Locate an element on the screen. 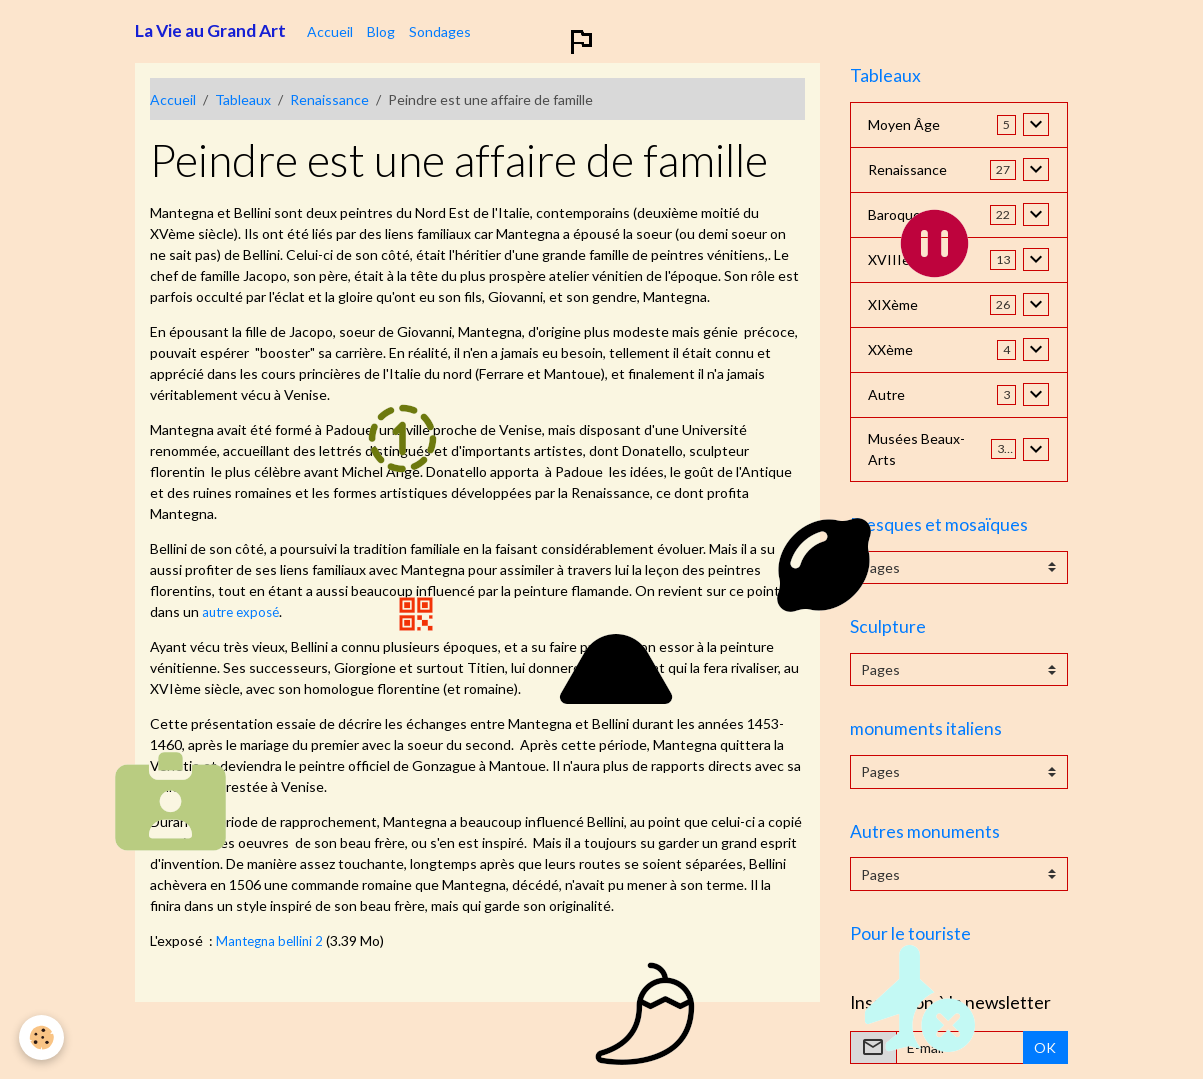 This screenshot has width=1203, height=1079. cancel flight booking is located at coordinates (915, 998).